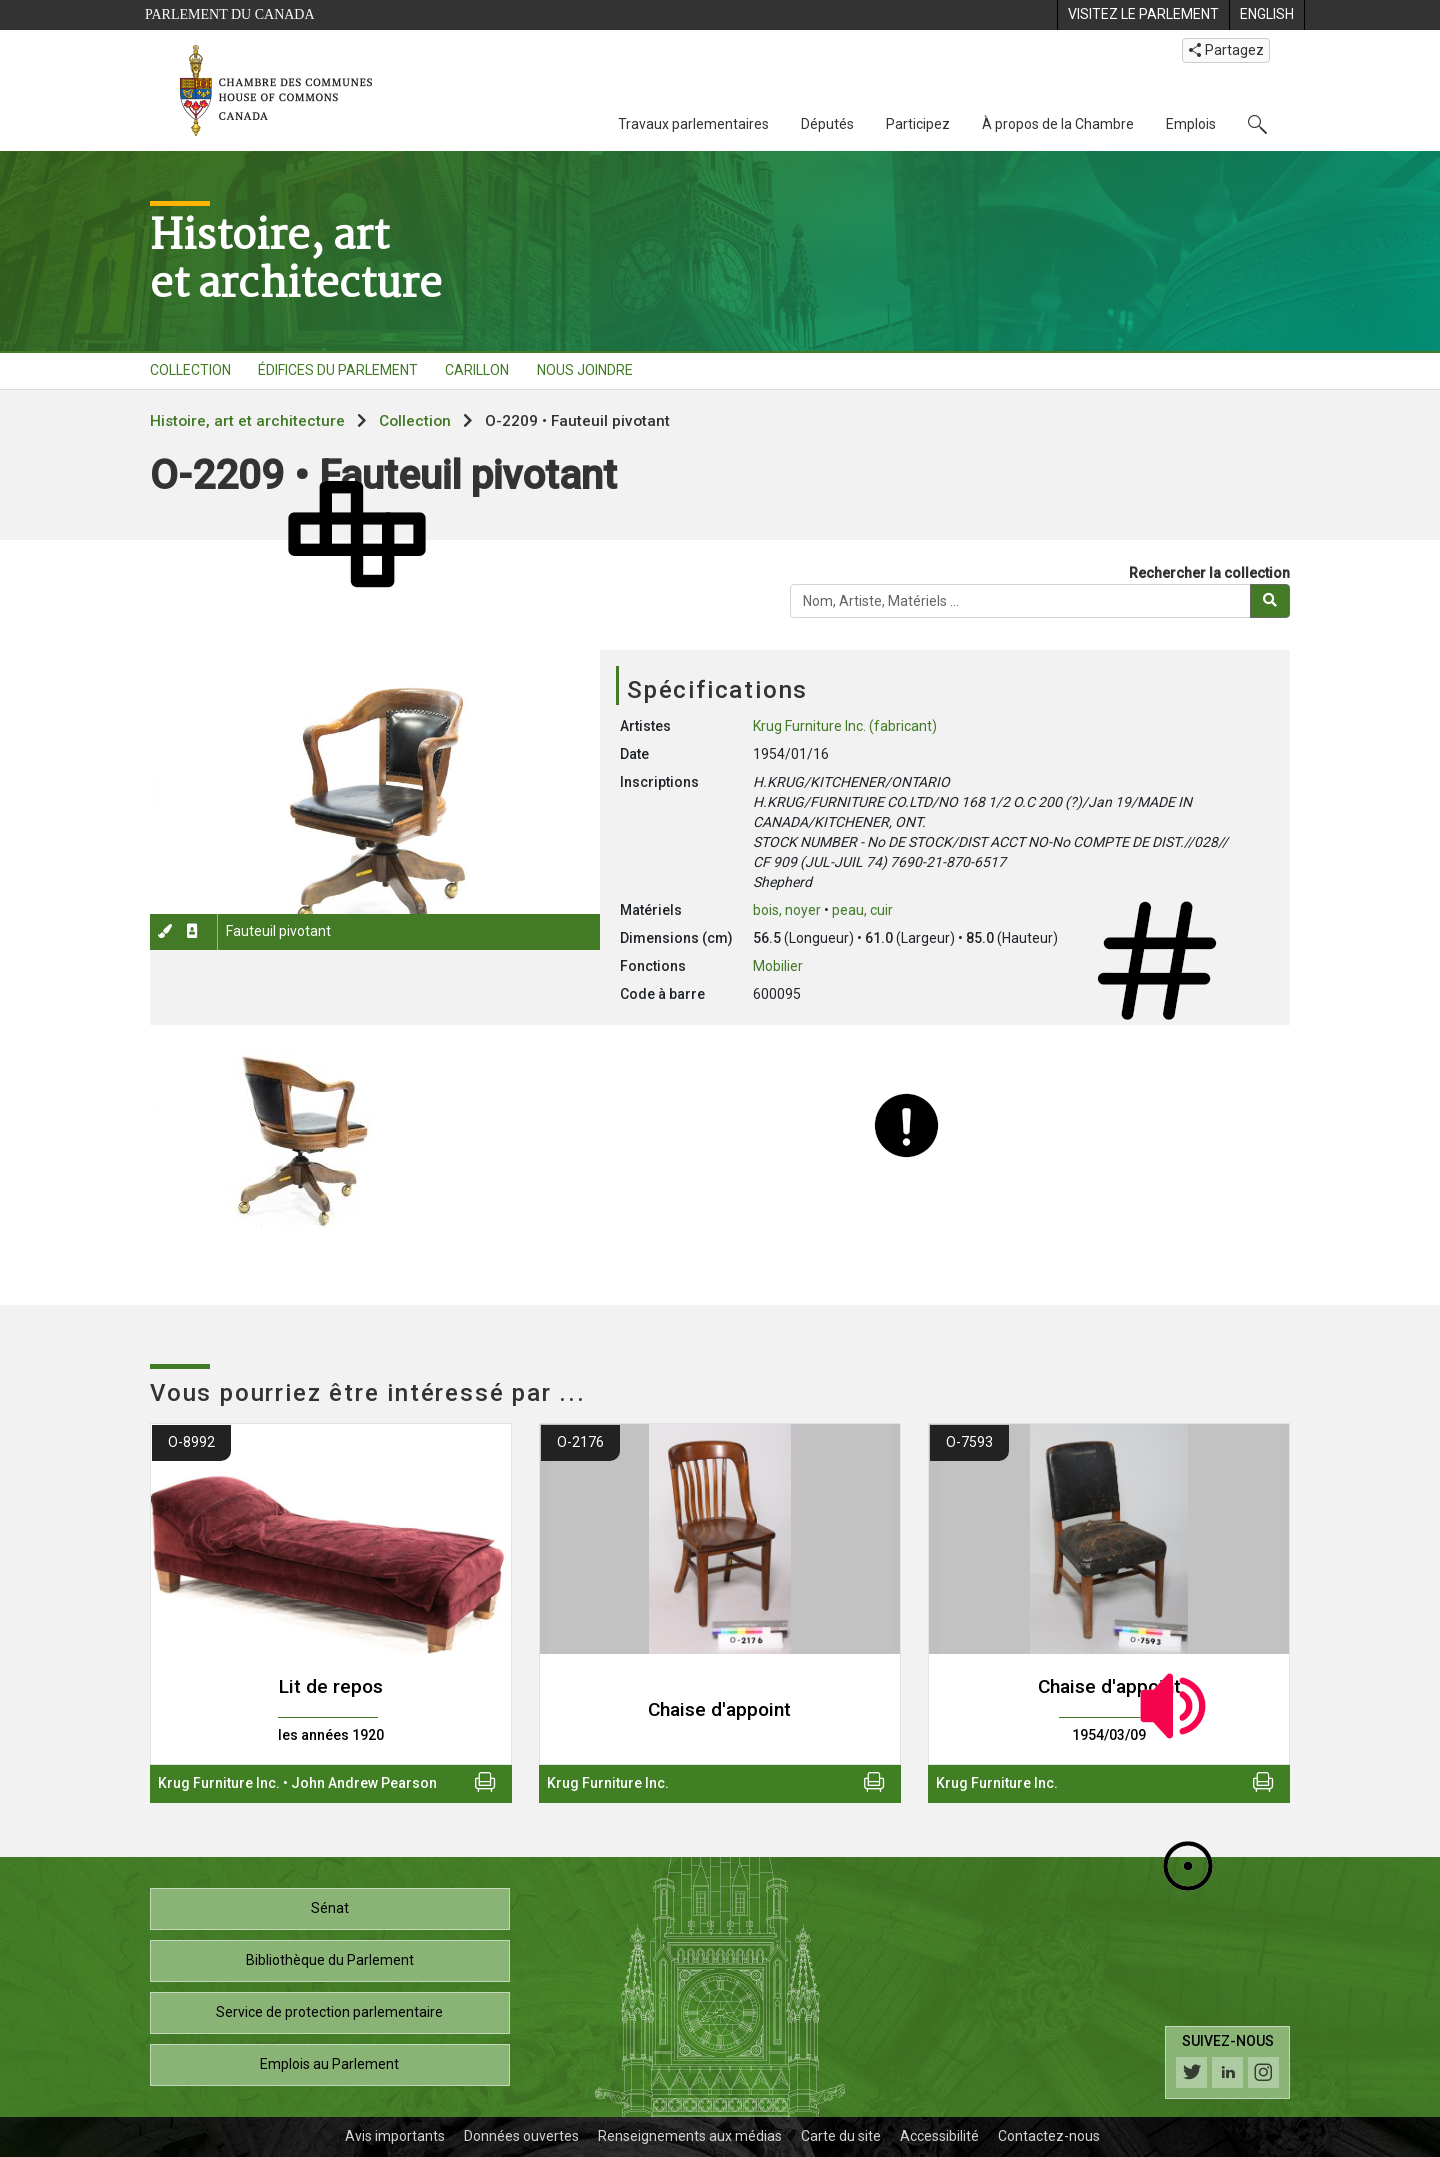 The width and height of the screenshot is (1440, 2157). What do you see at coordinates (1157, 961) in the screenshot?
I see `access a text channel in discord` at bounding box center [1157, 961].